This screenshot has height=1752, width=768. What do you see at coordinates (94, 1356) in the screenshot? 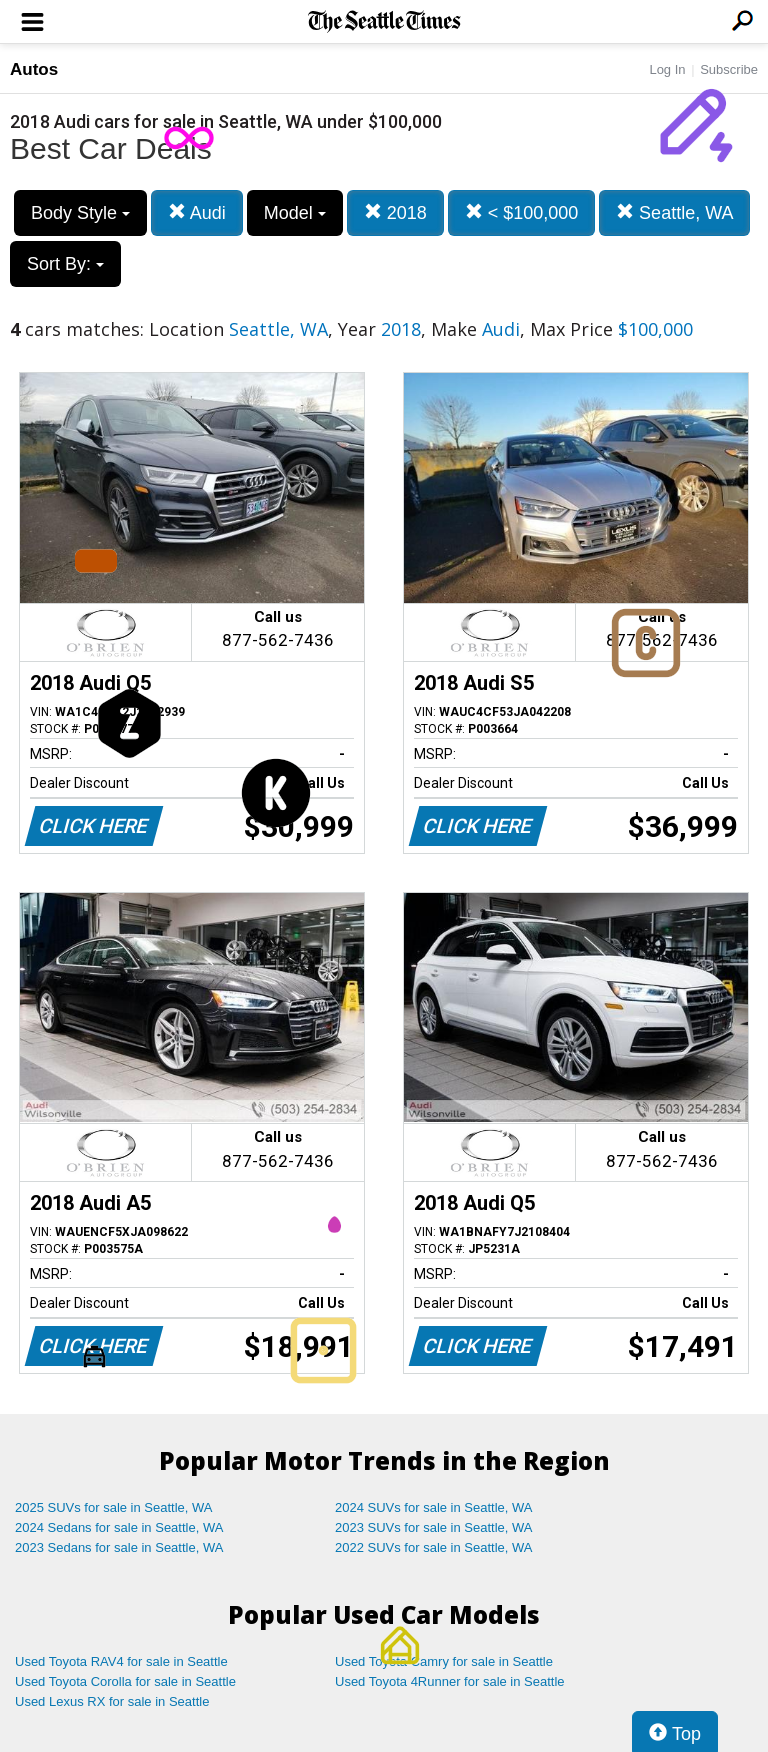
I see `request a taxi or rideshare` at bounding box center [94, 1356].